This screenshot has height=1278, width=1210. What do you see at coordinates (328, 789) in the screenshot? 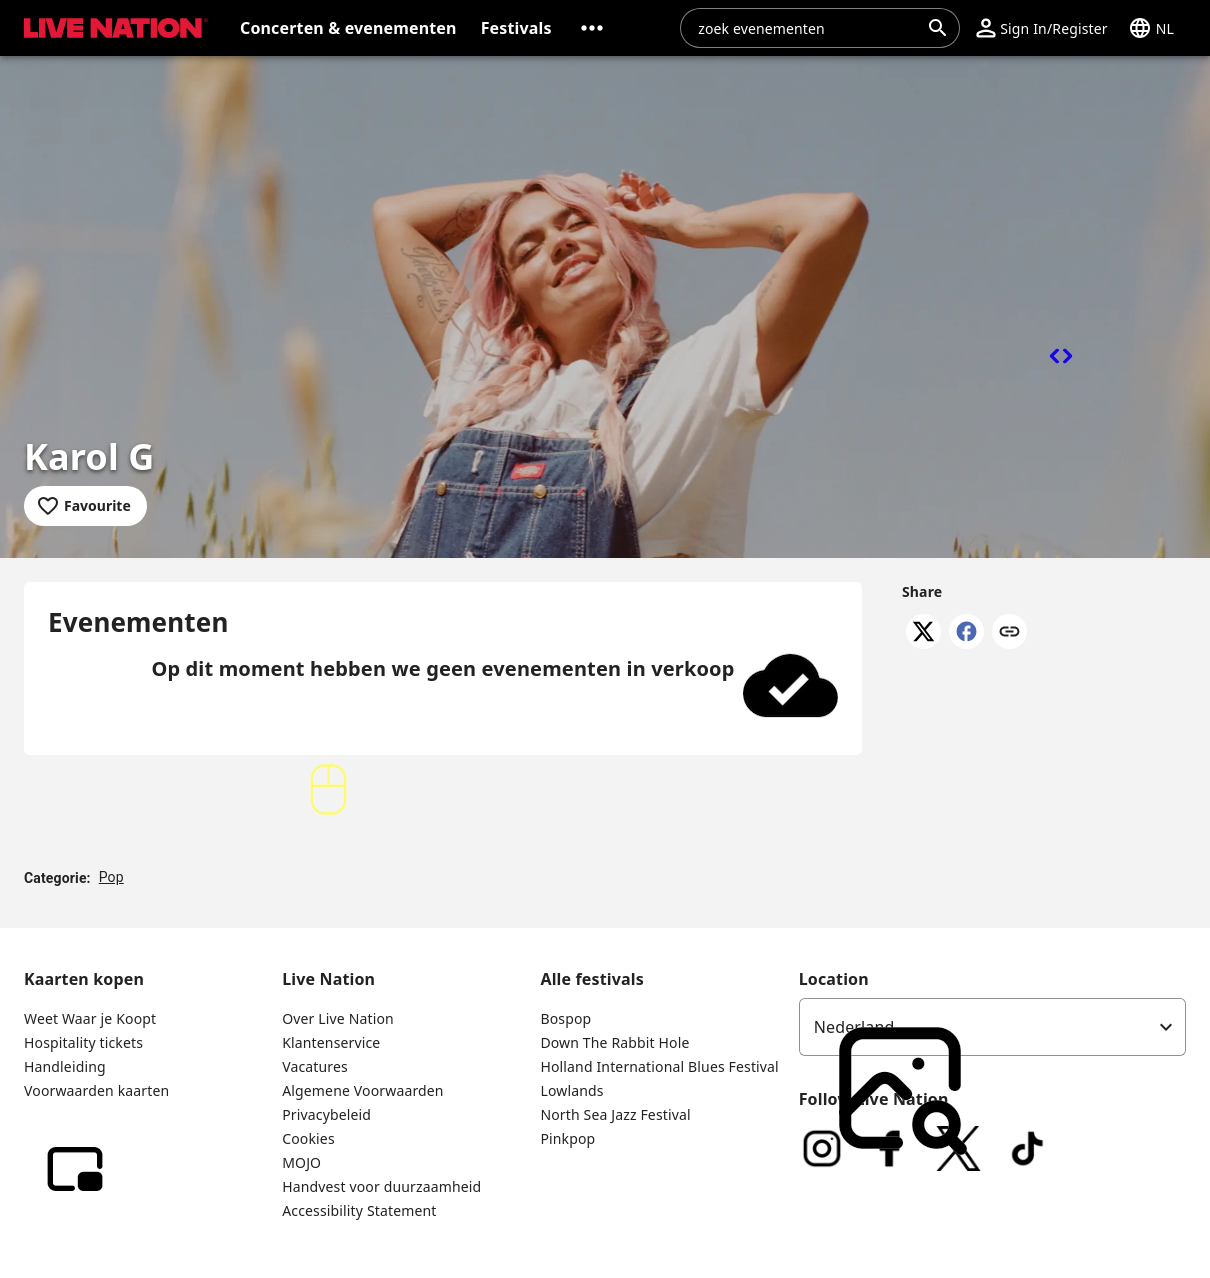
I see `adjust mouse or pointer settings` at bounding box center [328, 789].